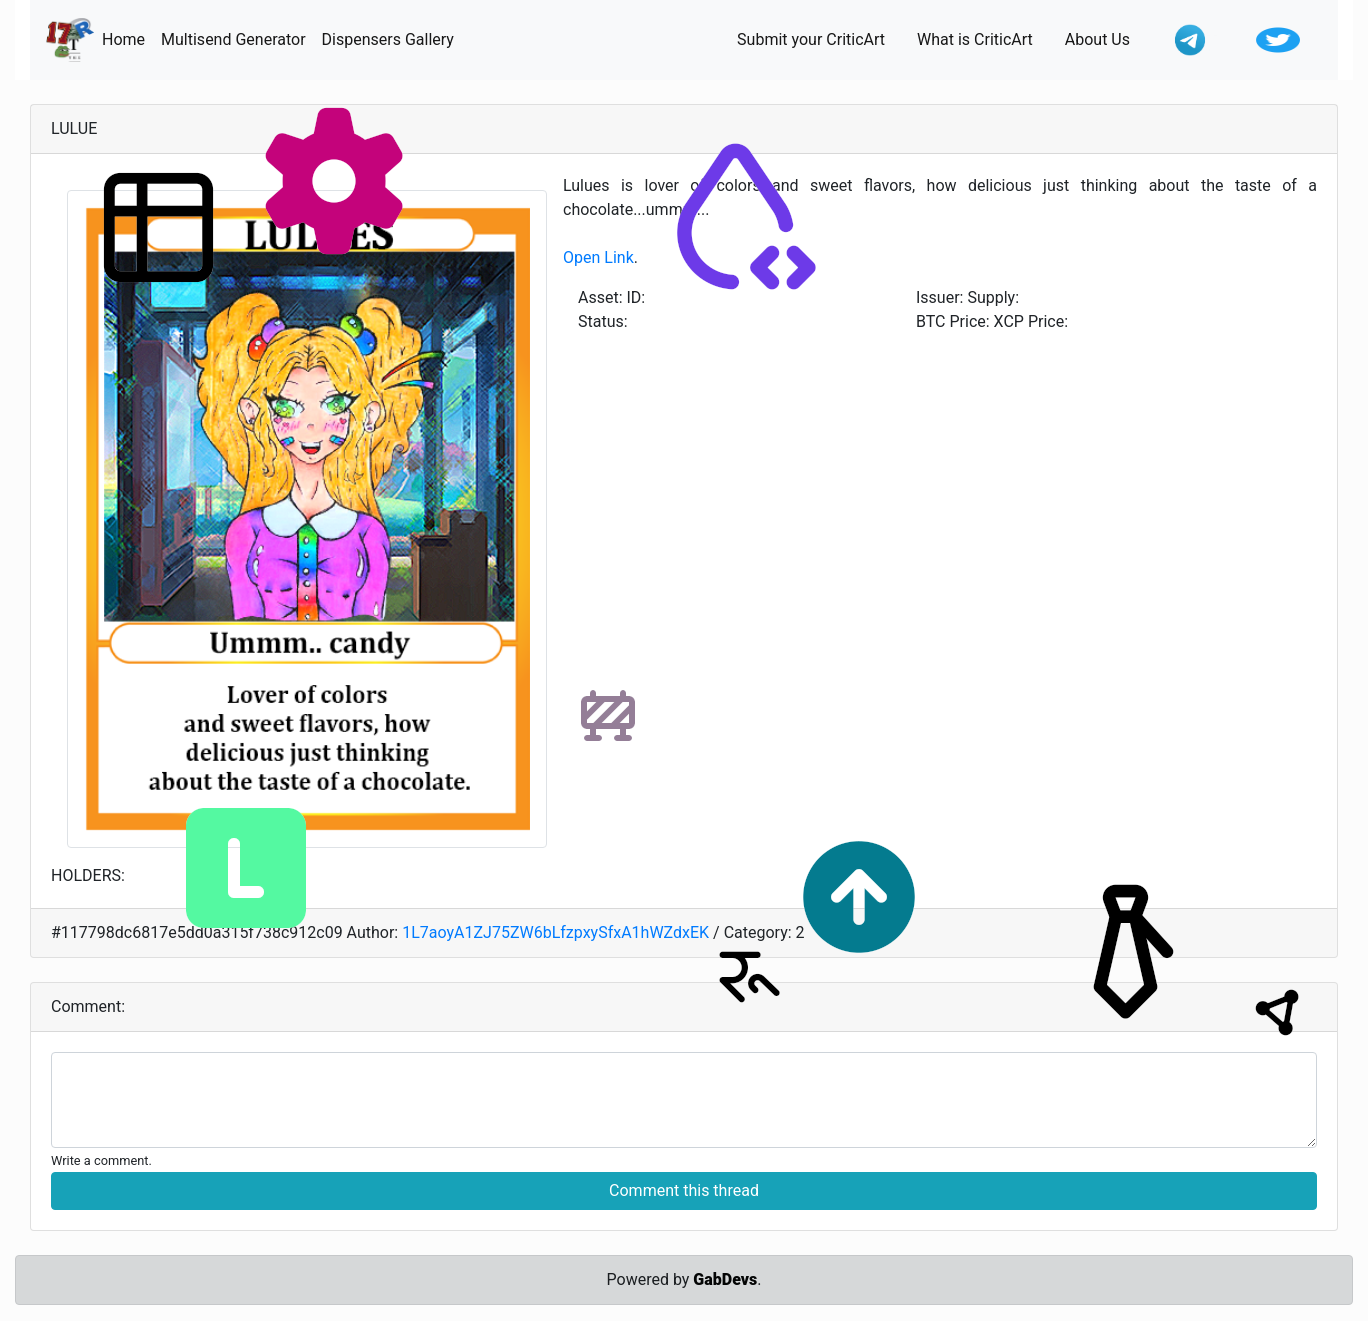 This screenshot has height=1321, width=1368. What do you see at coordinates (334, 181) in the screenshot?
I see `access settings or preferences` at bounding box center [334, 181].